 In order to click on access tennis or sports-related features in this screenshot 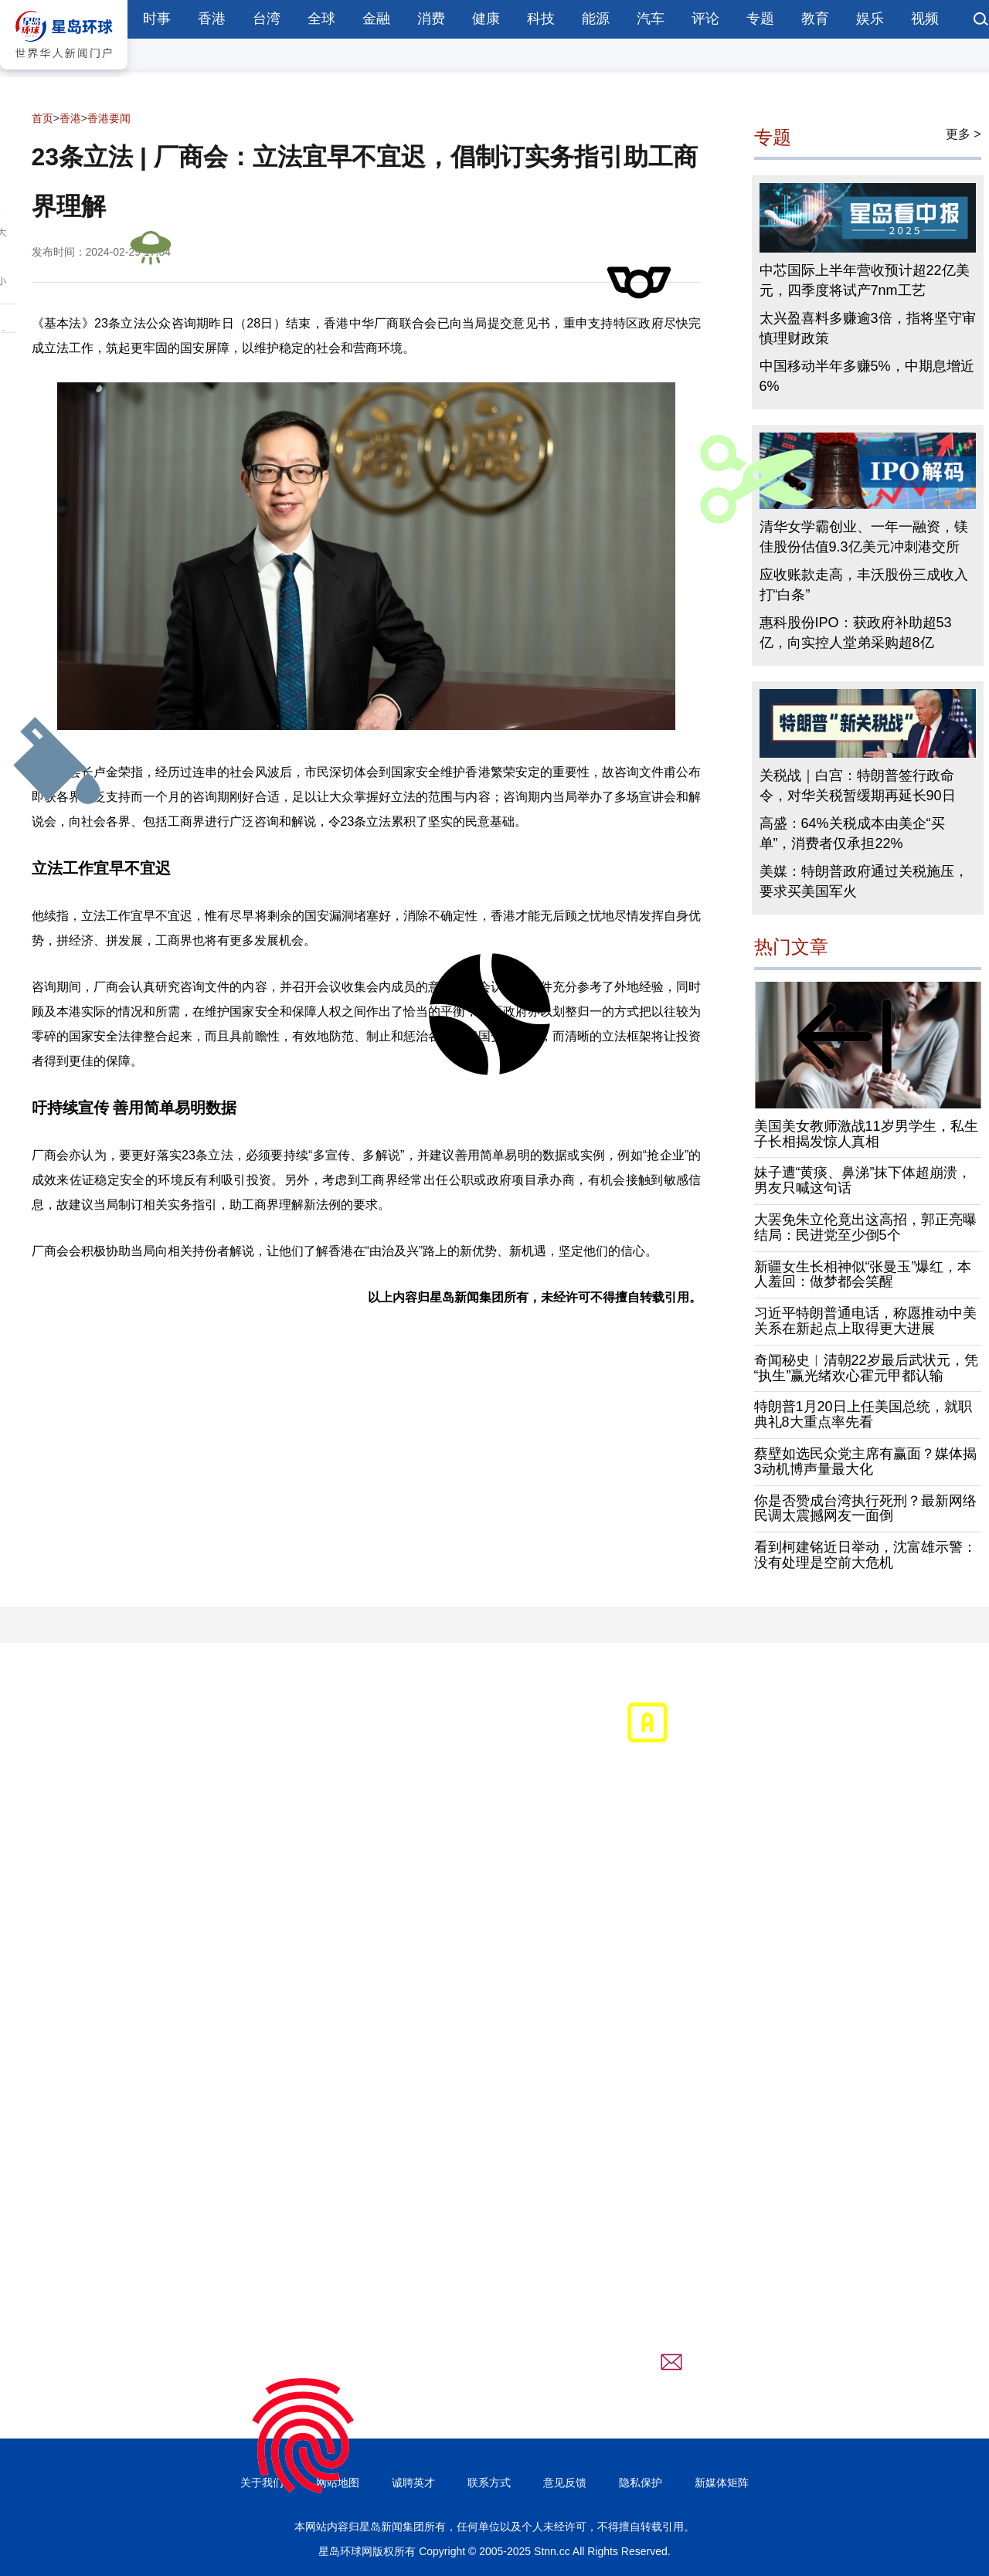, I will do `click(490, 1014)`.